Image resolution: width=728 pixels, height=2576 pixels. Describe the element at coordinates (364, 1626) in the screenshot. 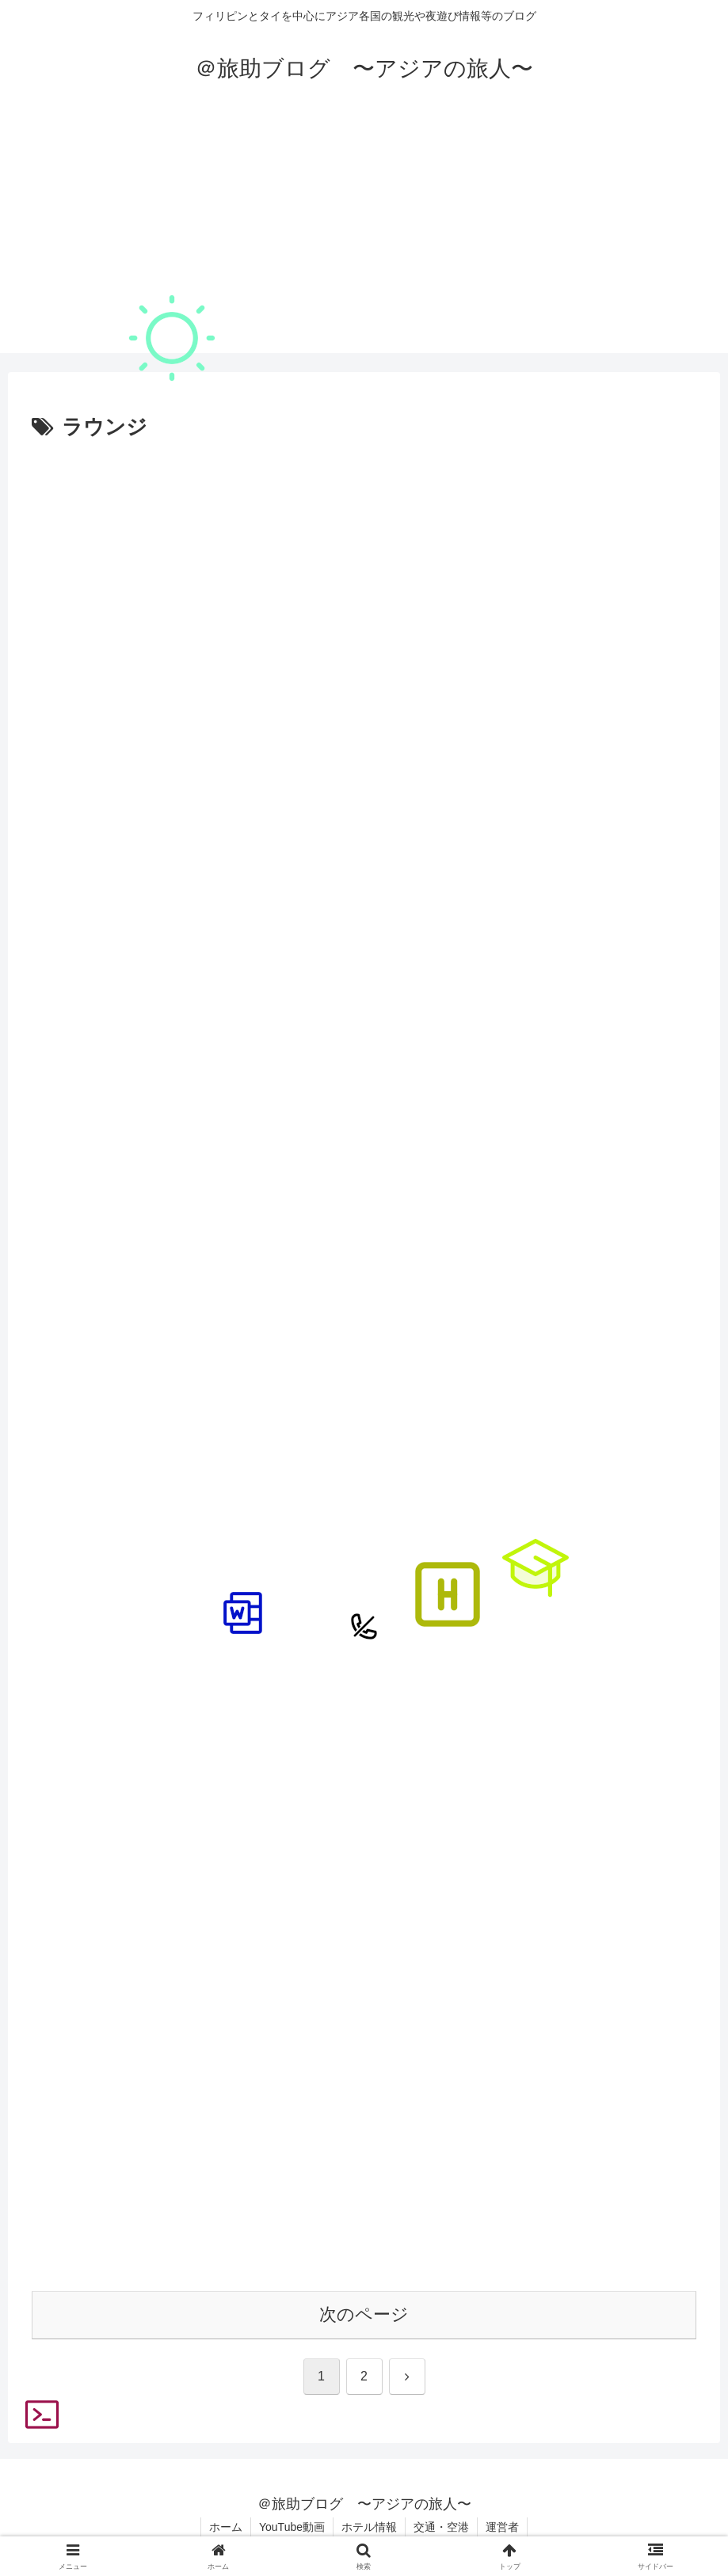

I see `mute or disable incoming calls` at that location.